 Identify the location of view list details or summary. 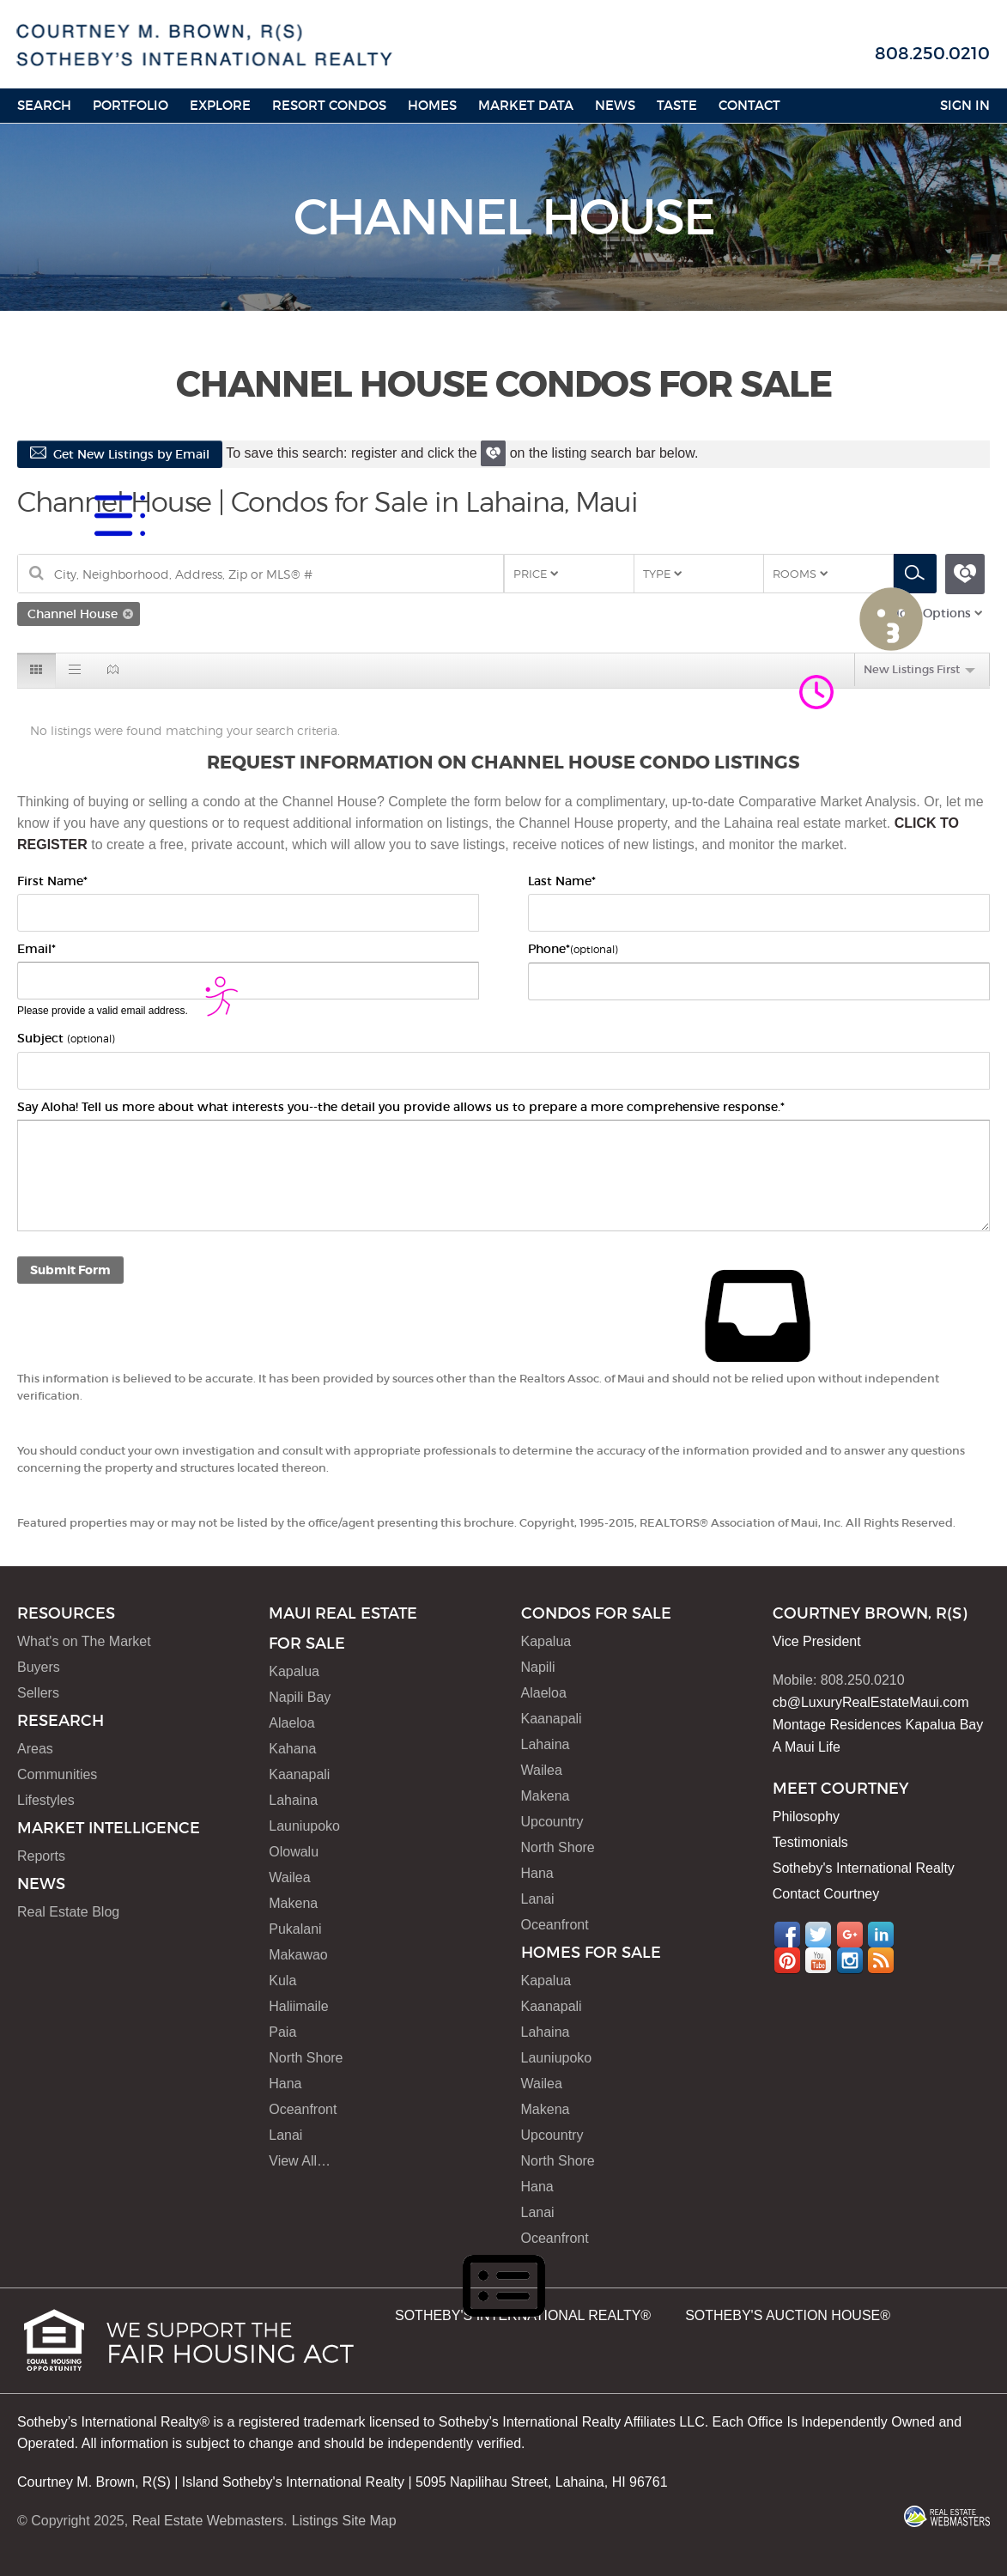
(504, 2286).